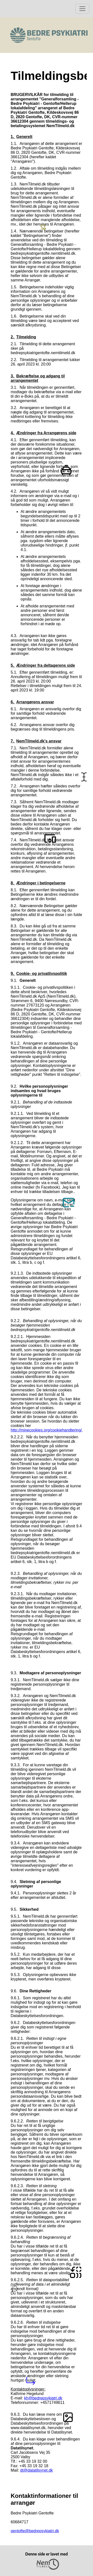 The height and width of the screenshot is (2576, 93). What do you see at coordinates (43, 227) in the screenshot?
I see `filter by favorites` at bounding box center [43, 227].